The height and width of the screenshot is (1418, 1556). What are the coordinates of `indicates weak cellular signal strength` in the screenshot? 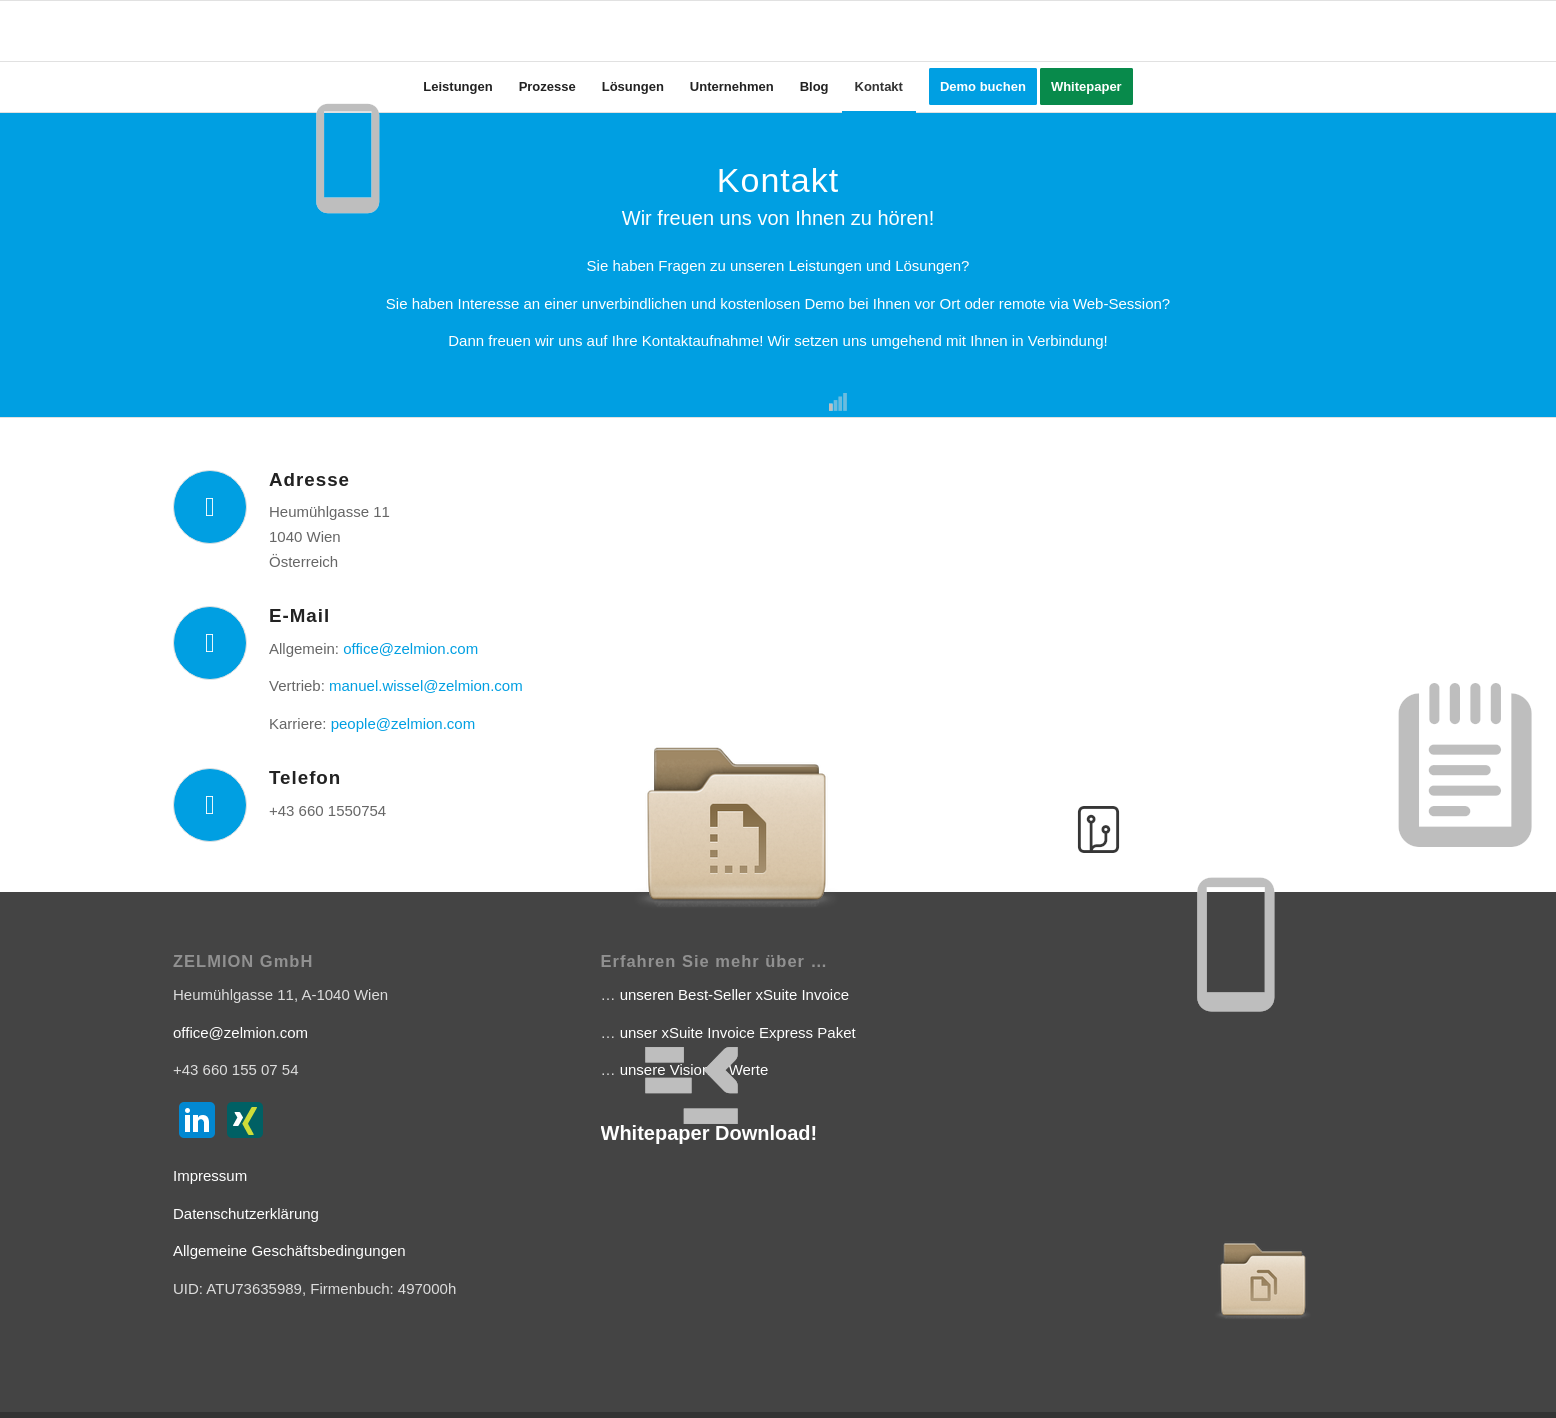 It's located at (838, 402).